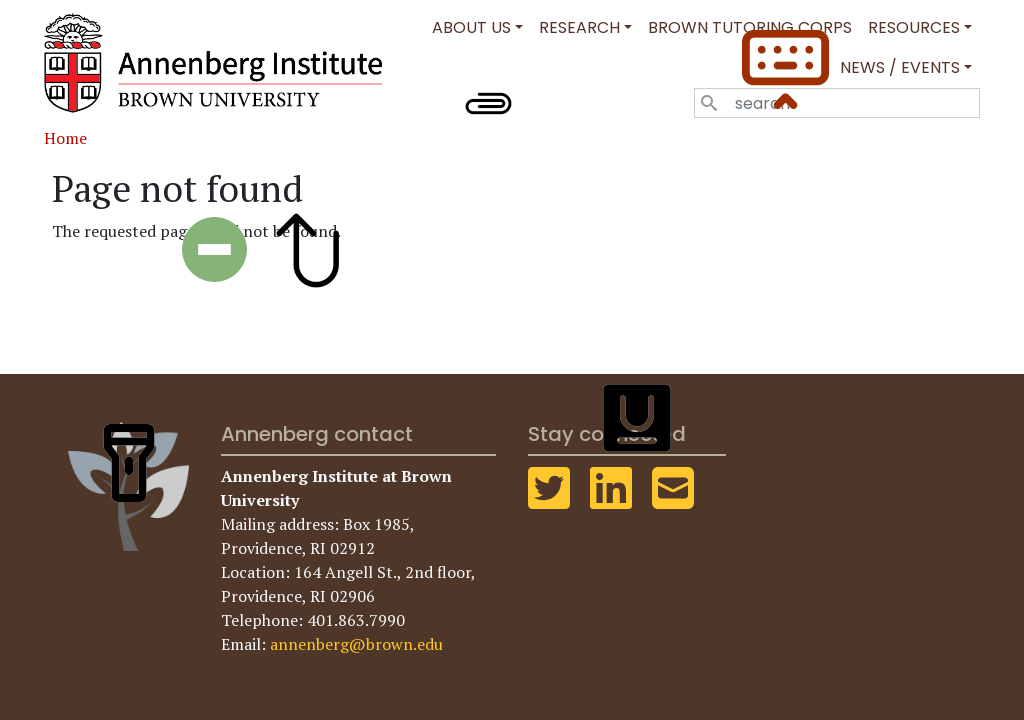 Image resolution: width=1024 pixels, height=720 pixels. What do you see at coordinates (214, 249) in the screenshot?
I see `access denied or blocked action` at bounding box center [214, 249].